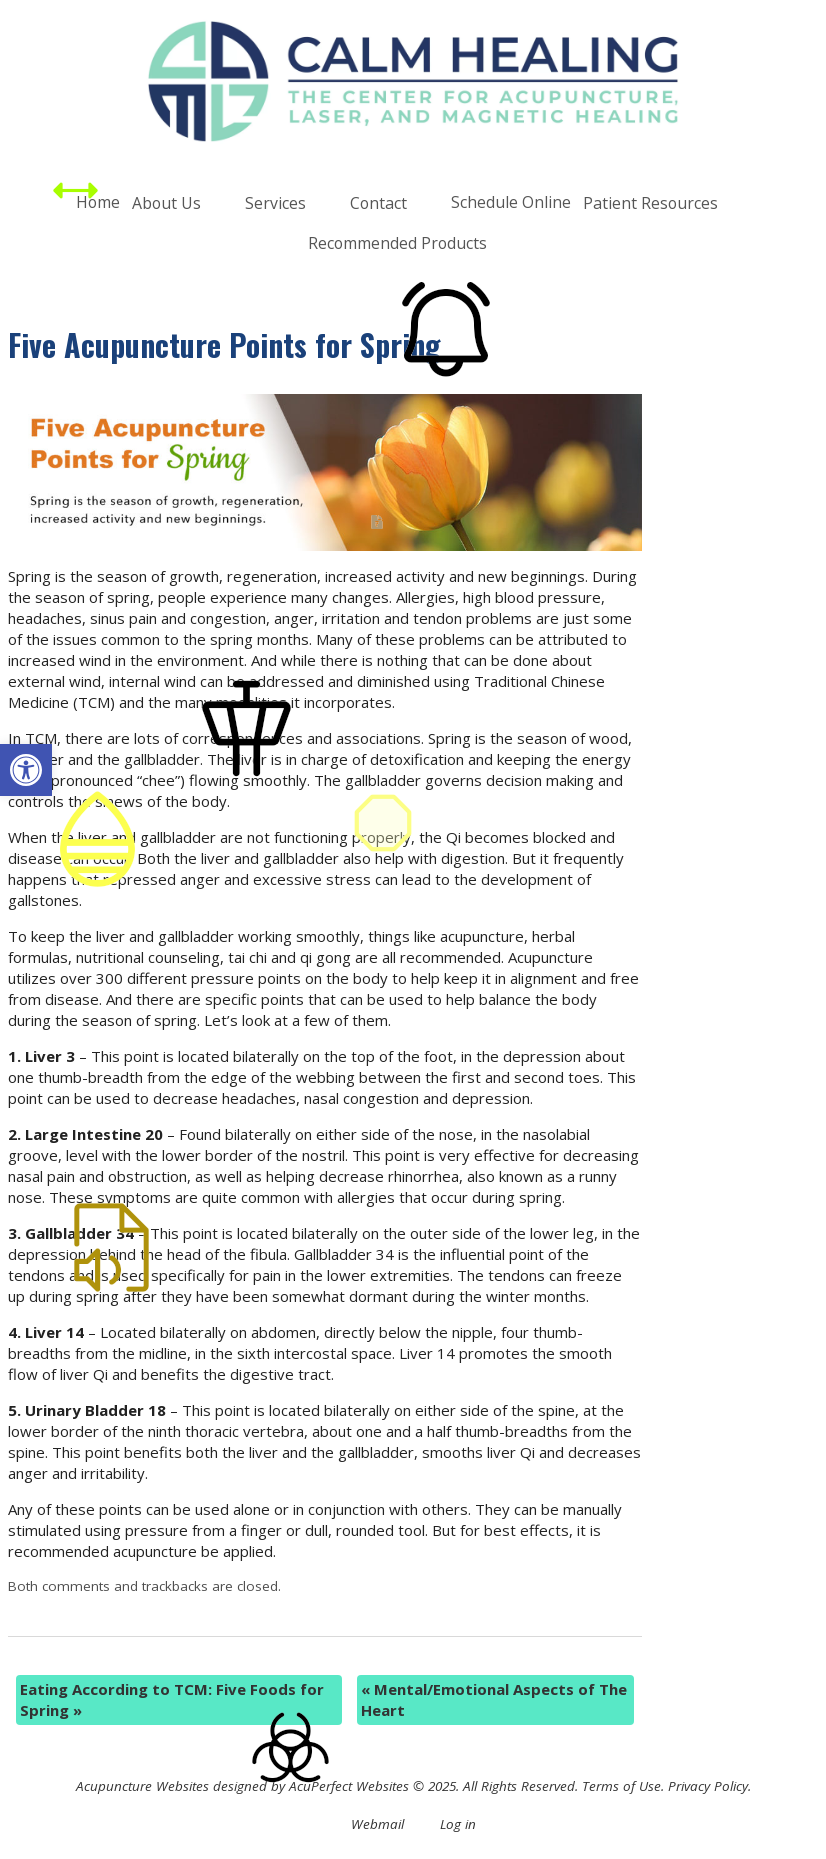 Image resolution: width=826 pixels, height=1859 pixels. Describe the element at coordinates (377, 522) in the screenshot. I see `view invoice or billing document in rupees` at that location.